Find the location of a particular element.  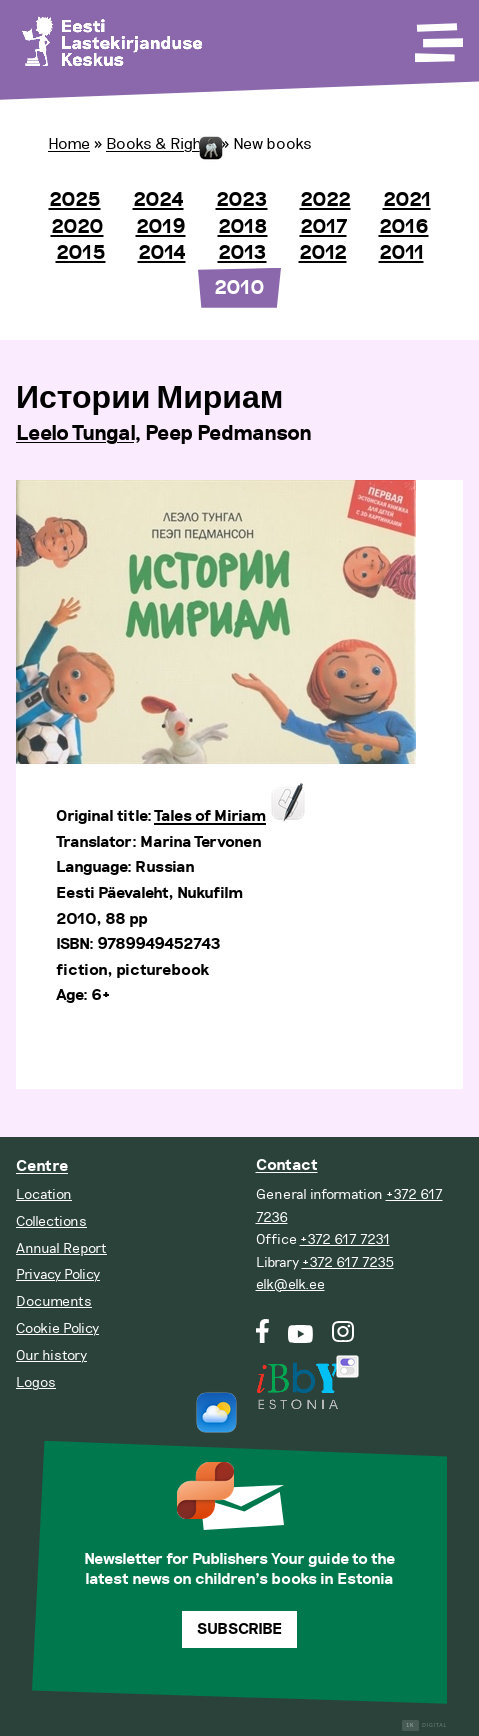

open keychain access to manage saved passwords is located at coordinates (211, 148).